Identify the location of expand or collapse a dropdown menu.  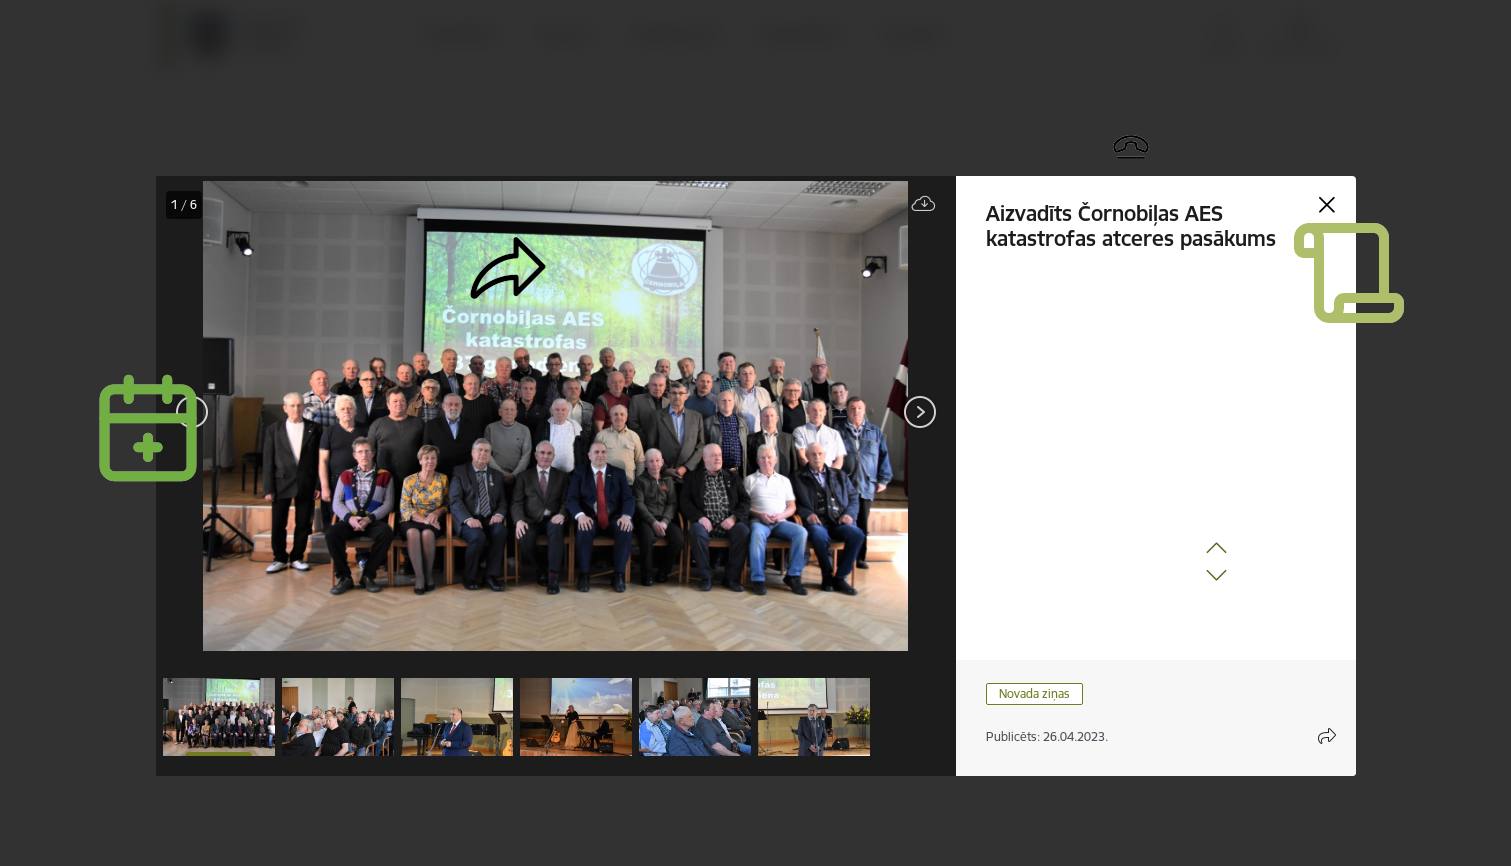
(1216, 561).